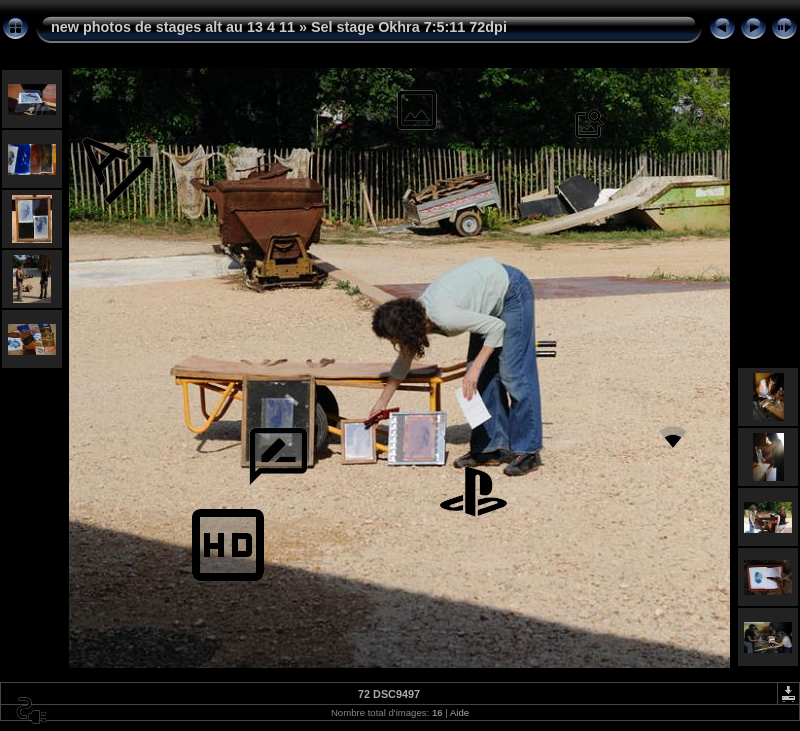 This screenshot has height=731, width=800. Describe the element at coordinates (589, 123) in the screenshot. I see `search using an image or photo` at that location.